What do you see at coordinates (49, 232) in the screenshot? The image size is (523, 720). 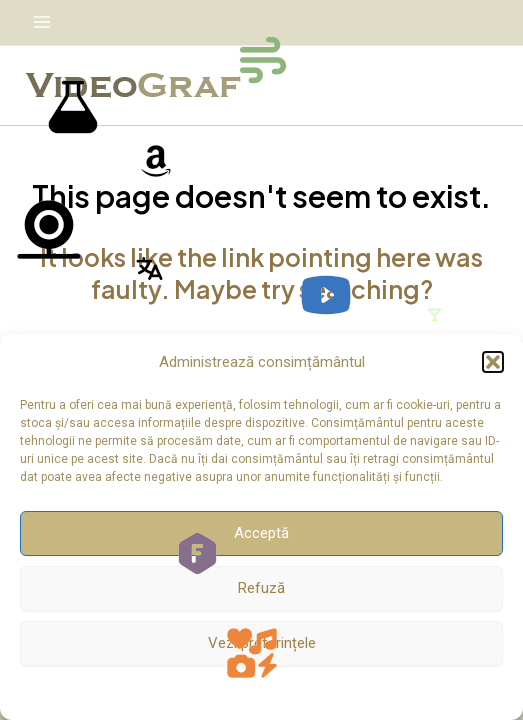 I see `enable webcam or video camera` at bounding box center [49, 232].